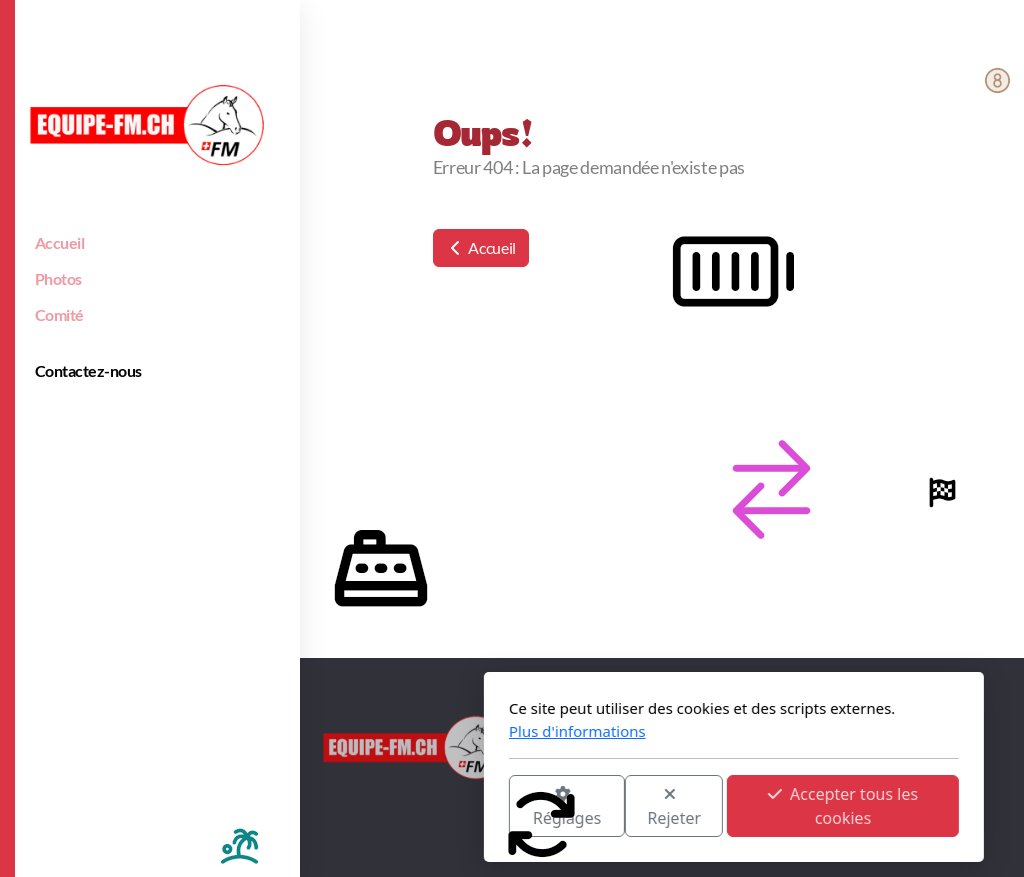  Describe the element at coordinates (997, 80) in the screenshot. I see `indicates item number eight in a list or sequence` at that location.